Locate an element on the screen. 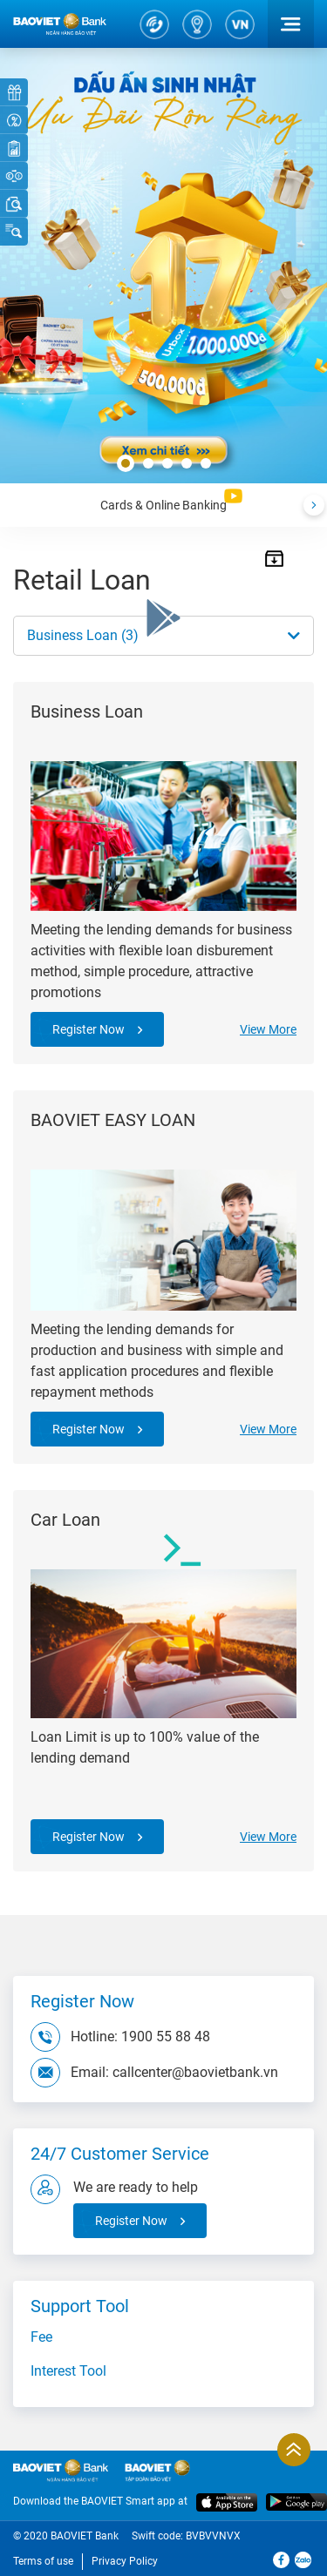  archive selected messages to inbox storage is located at coordinates (274, 558).